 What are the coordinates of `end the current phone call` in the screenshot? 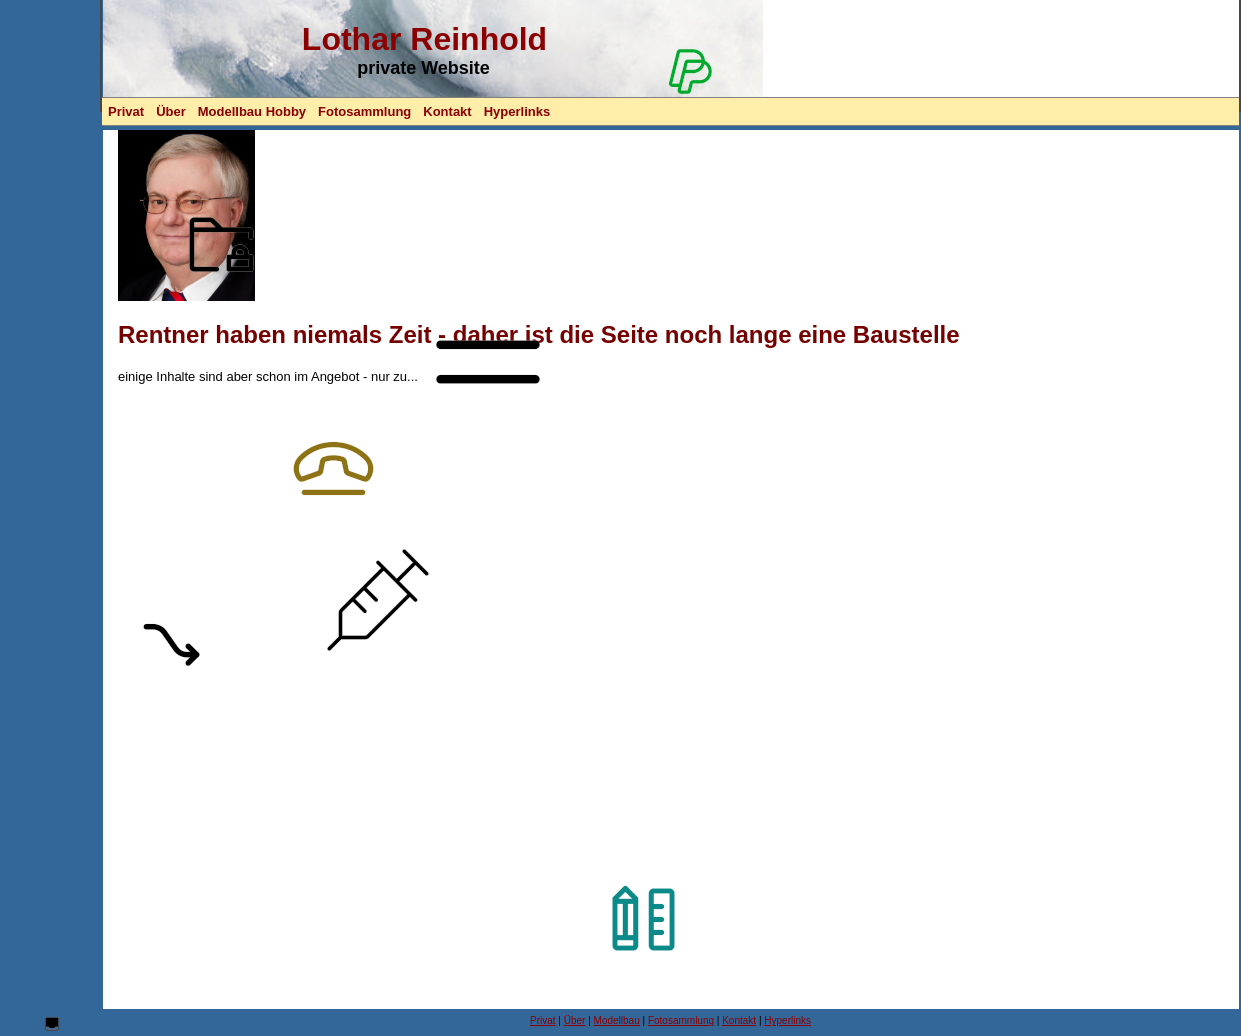 It's located at (333, 468).